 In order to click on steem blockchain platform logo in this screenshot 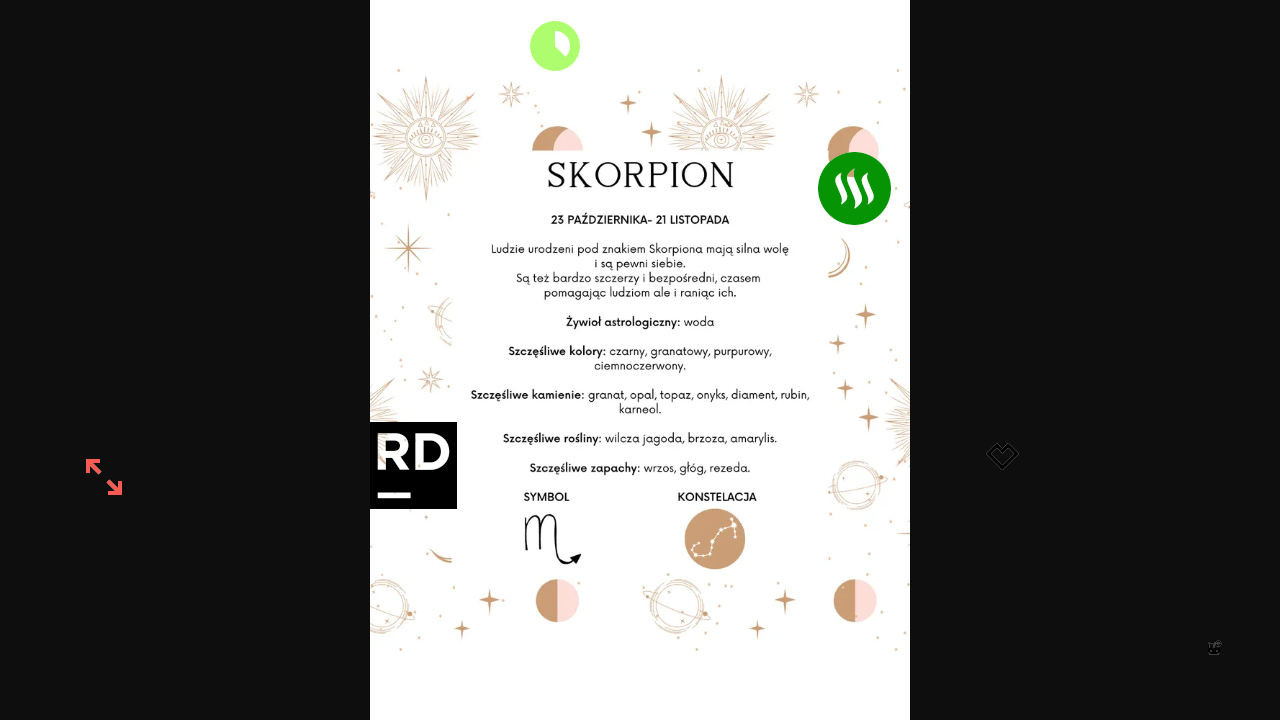, I will do `click(854, 188)`.